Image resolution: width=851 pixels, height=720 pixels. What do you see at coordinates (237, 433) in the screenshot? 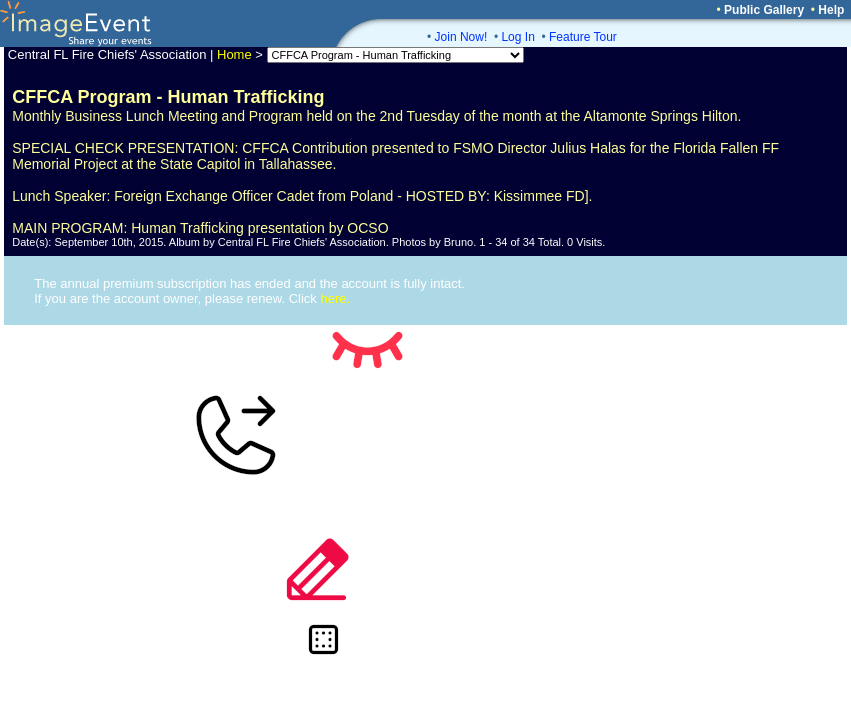
I see `transfer an active call` at bounding box center [237, 433].